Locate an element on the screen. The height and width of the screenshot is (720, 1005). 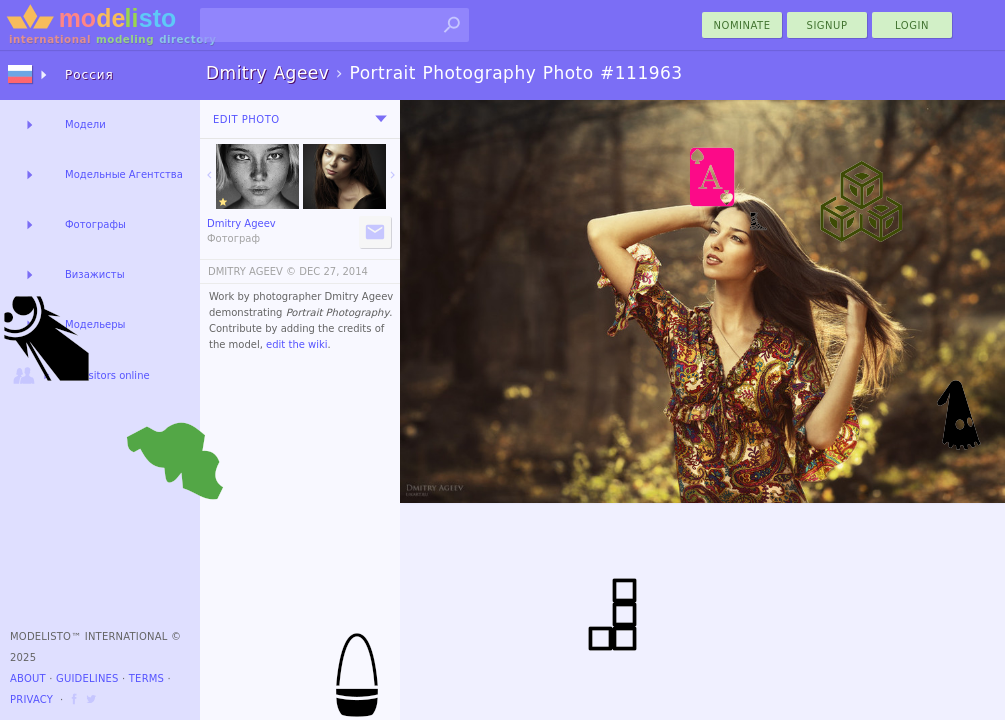
access 3D modeling or building tools is located at coordinates (861, 201).